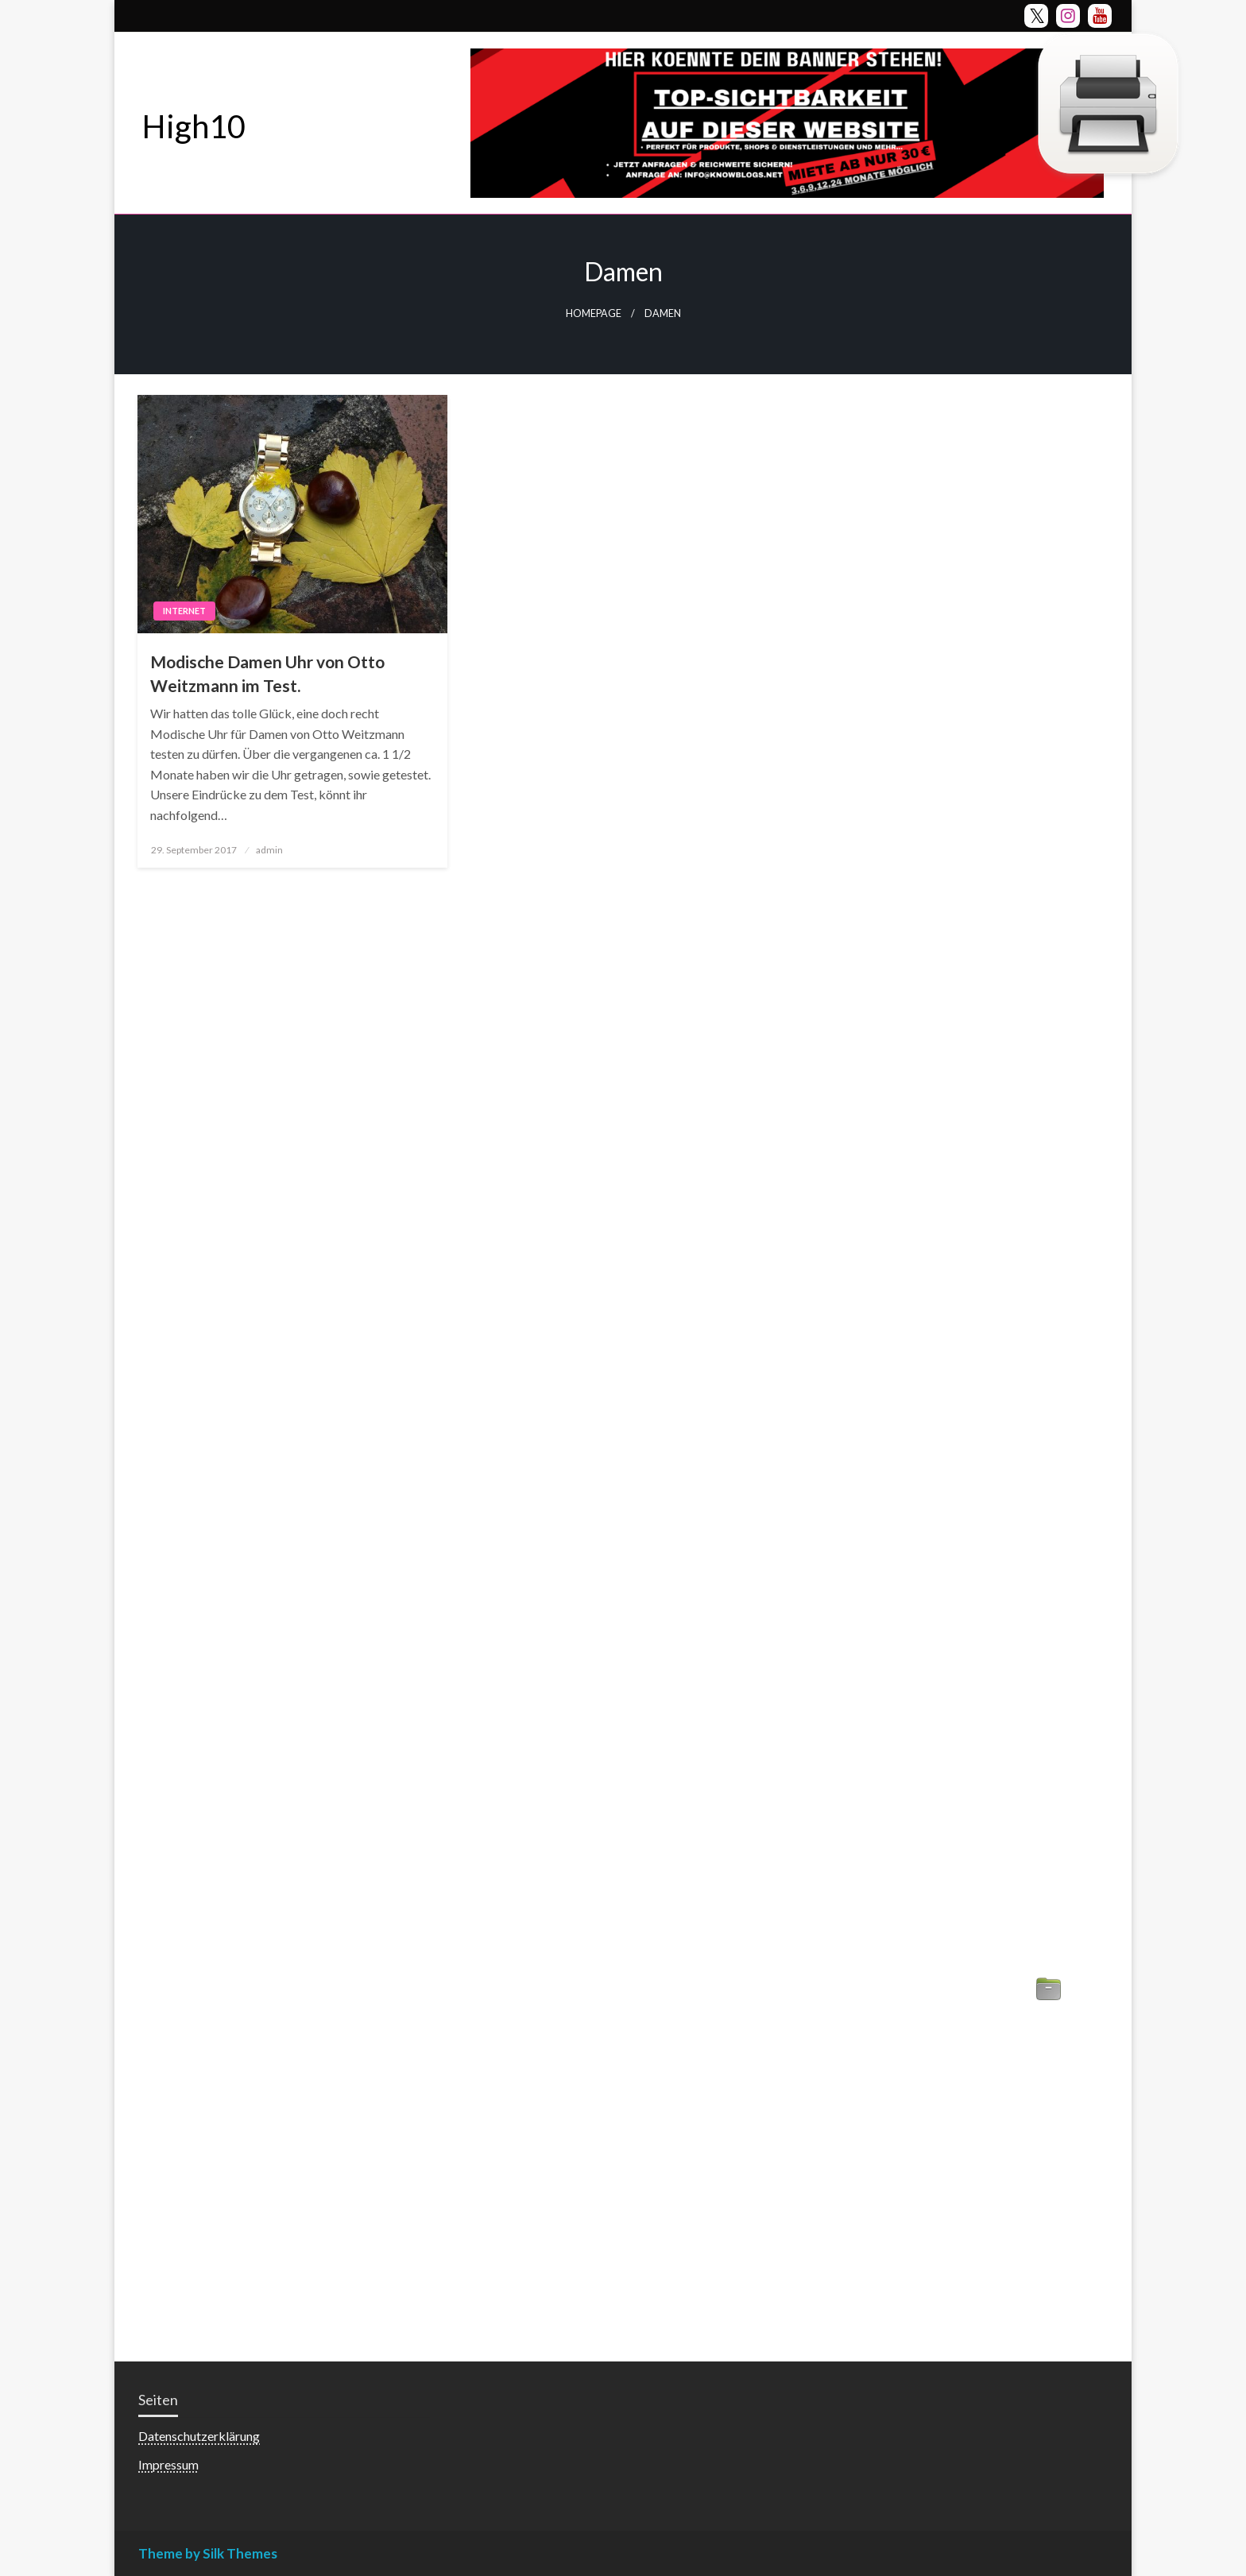  Describe the element at coordinates (1108, 103) in the screenshot. I see `open printer settings and preferences` at that location.